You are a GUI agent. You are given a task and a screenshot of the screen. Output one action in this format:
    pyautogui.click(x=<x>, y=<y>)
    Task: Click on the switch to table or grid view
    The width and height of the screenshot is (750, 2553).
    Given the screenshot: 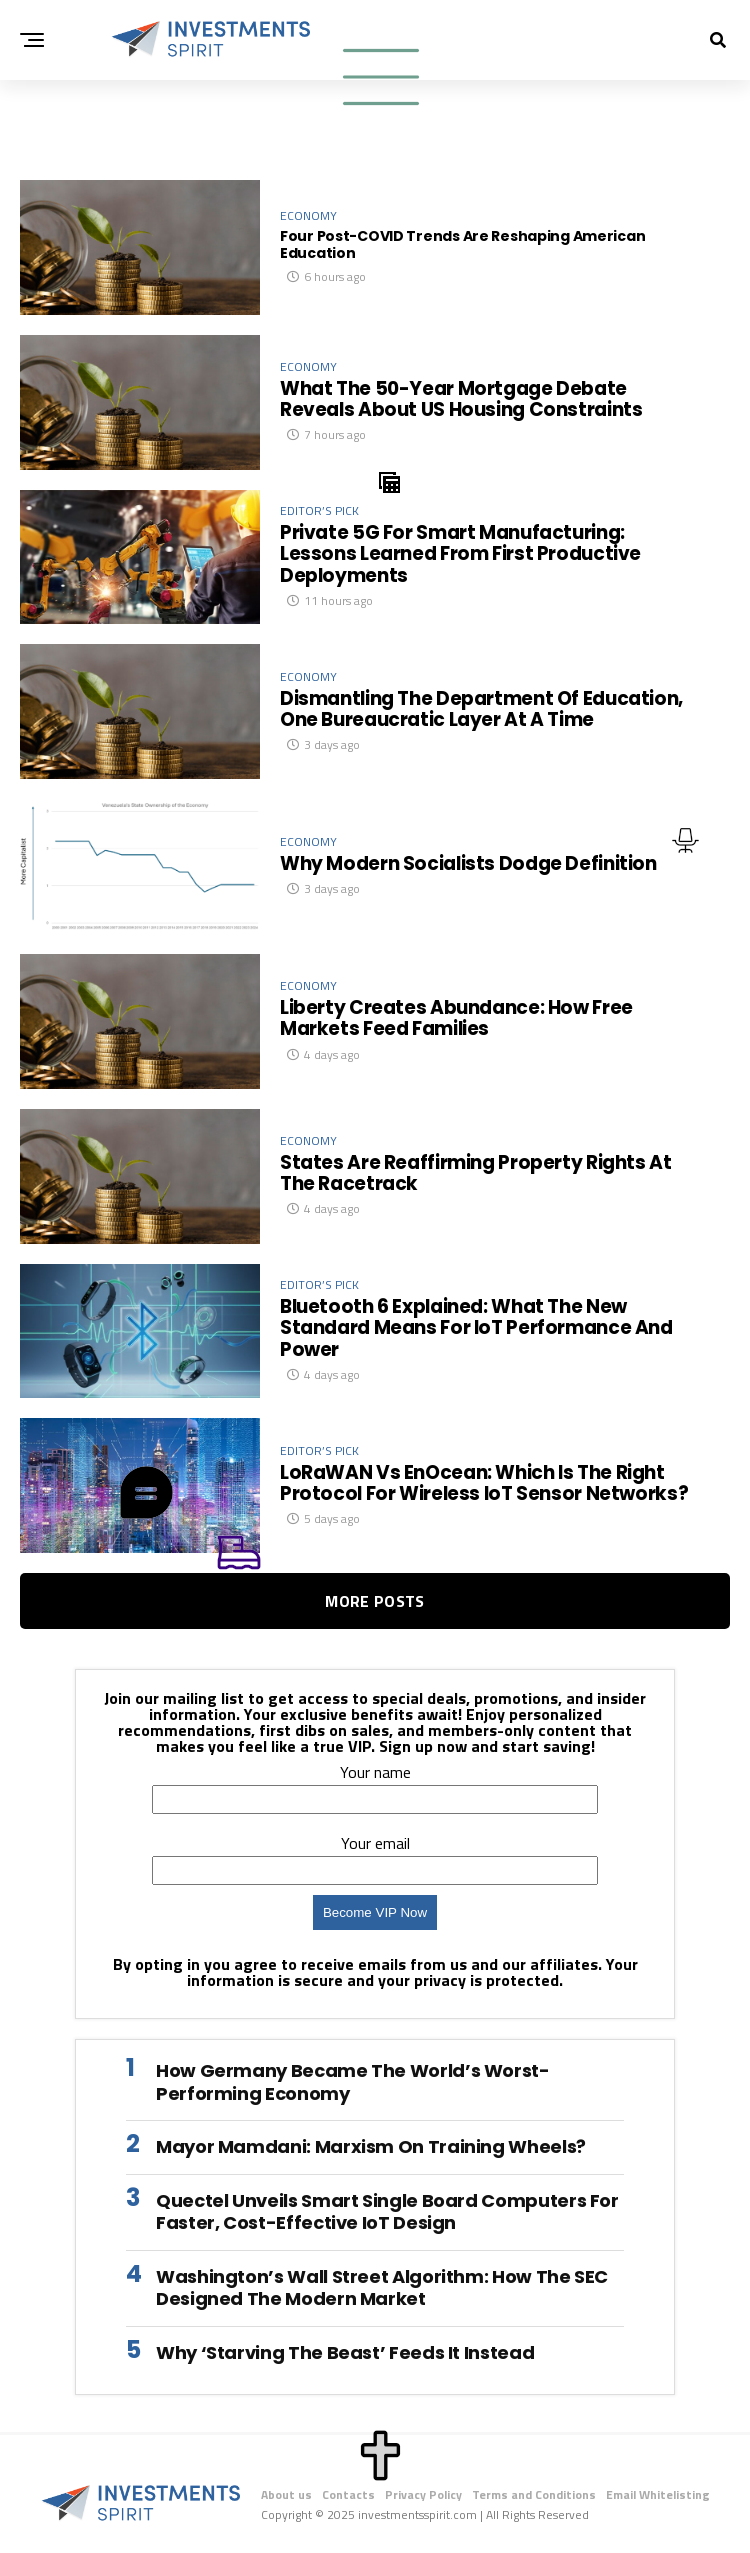 What is the action you would take?
    pyautogui.click(x=389, y=482)
    